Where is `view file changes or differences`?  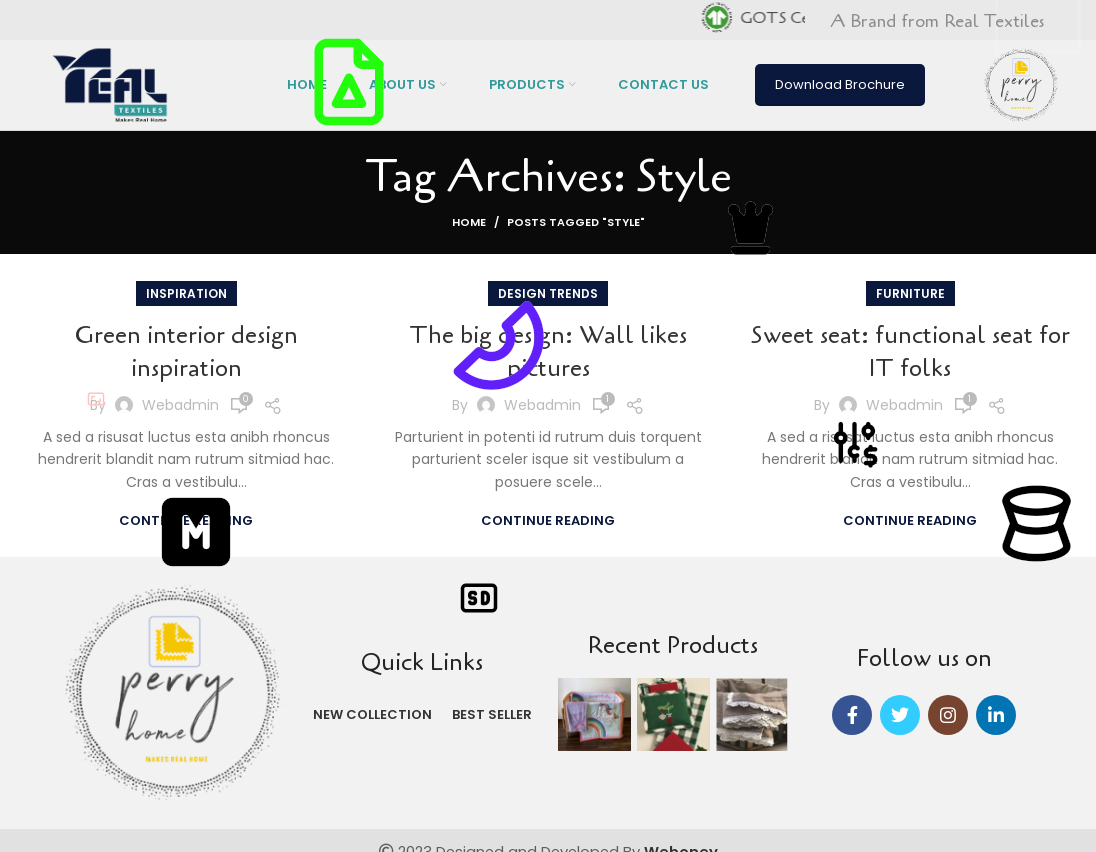 view file changes or differences is located at coordinates (349, 82).